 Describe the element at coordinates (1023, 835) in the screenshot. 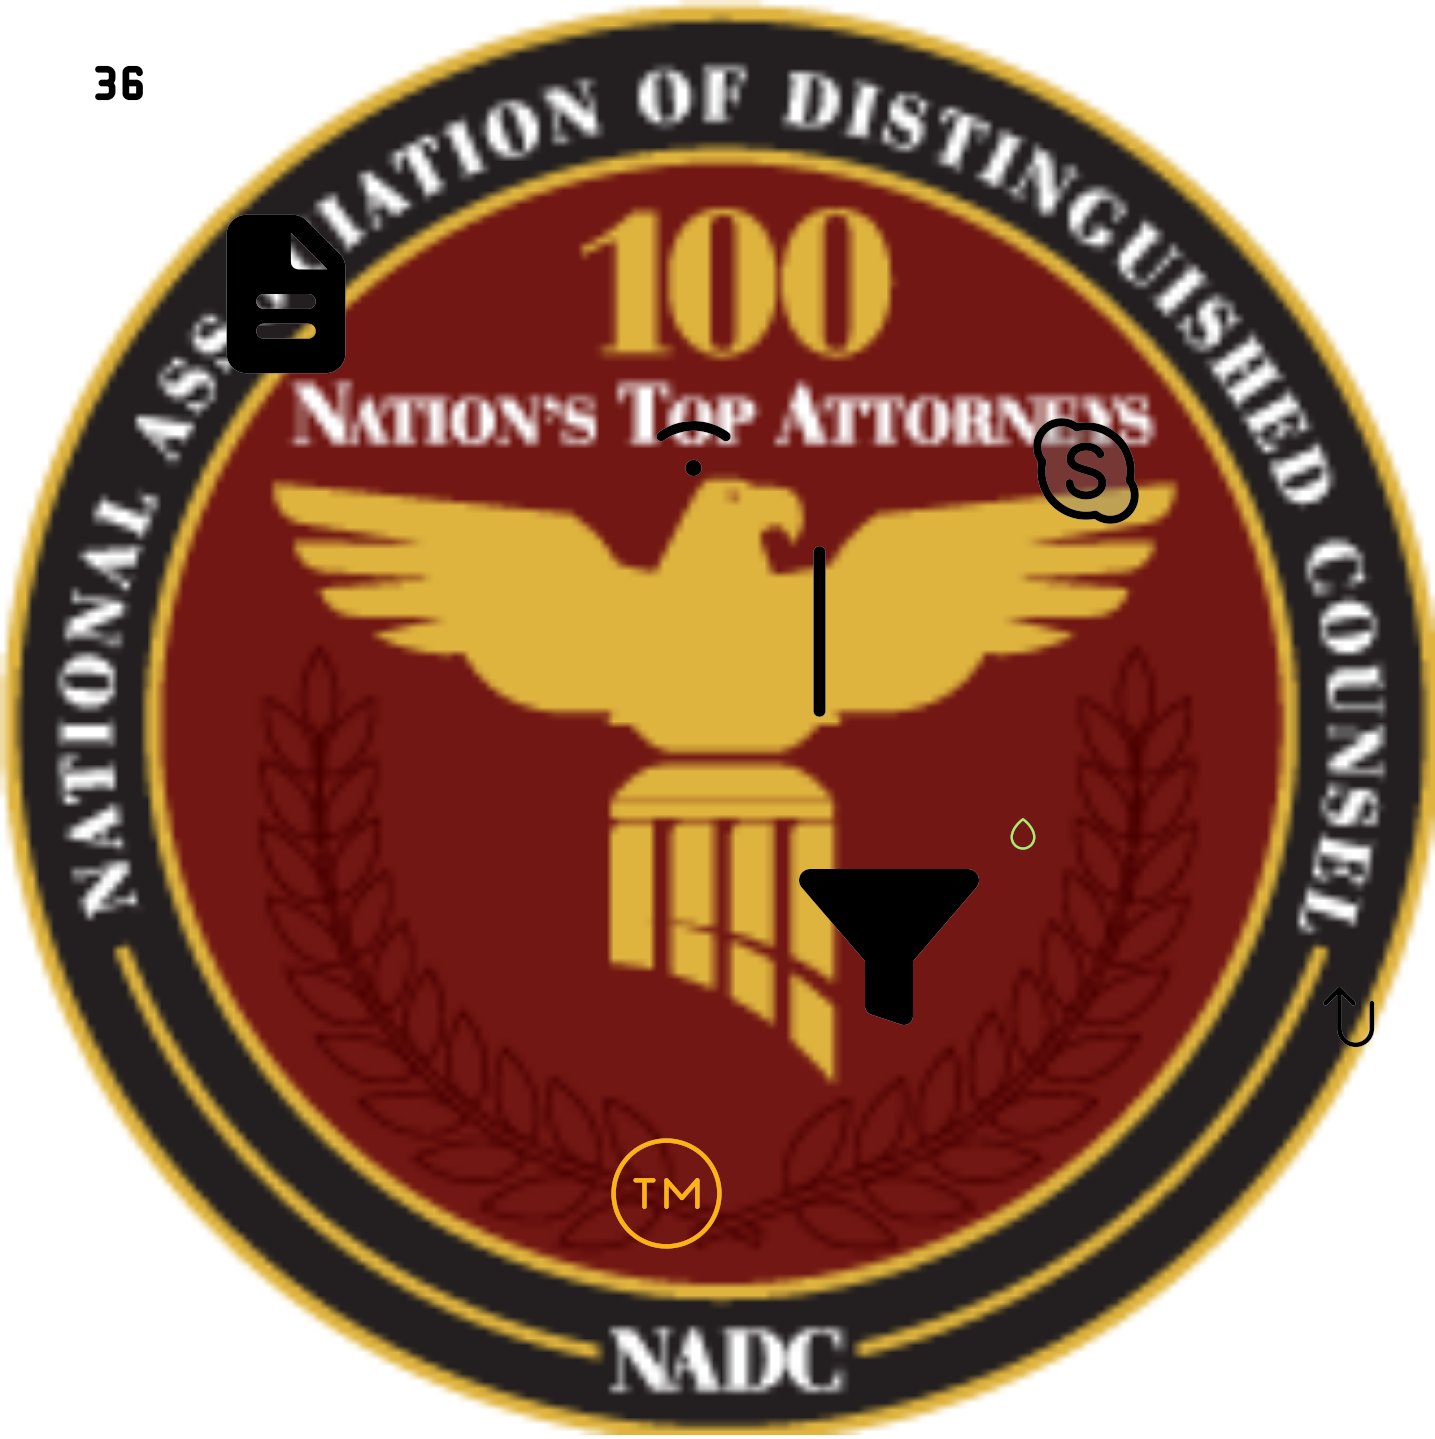

I see `indicates water or liquid-related settings` at that location.